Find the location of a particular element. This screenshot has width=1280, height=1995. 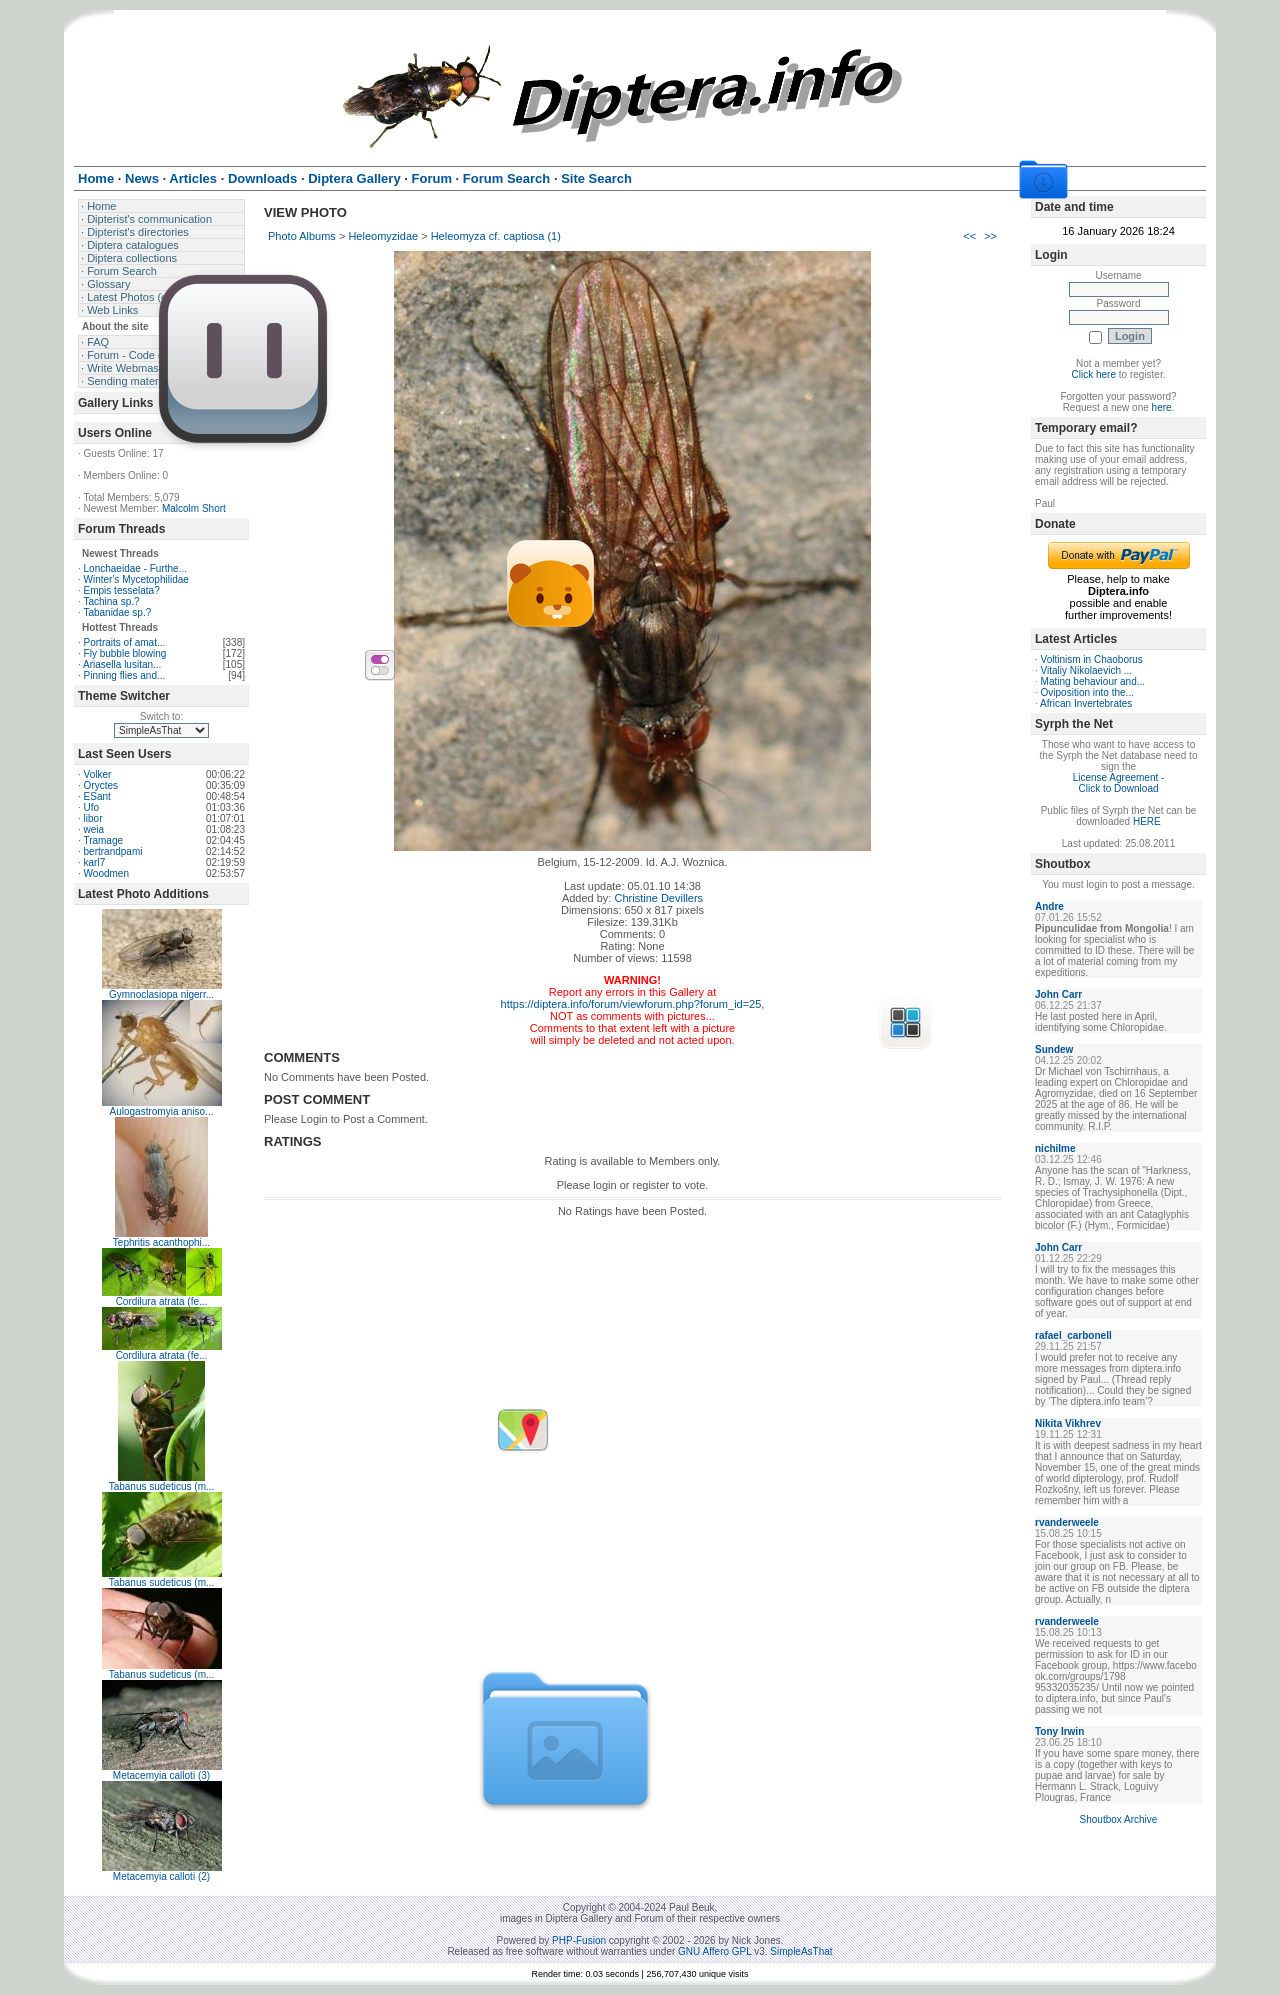

open the maps application is located at coordinates (523, 1430).